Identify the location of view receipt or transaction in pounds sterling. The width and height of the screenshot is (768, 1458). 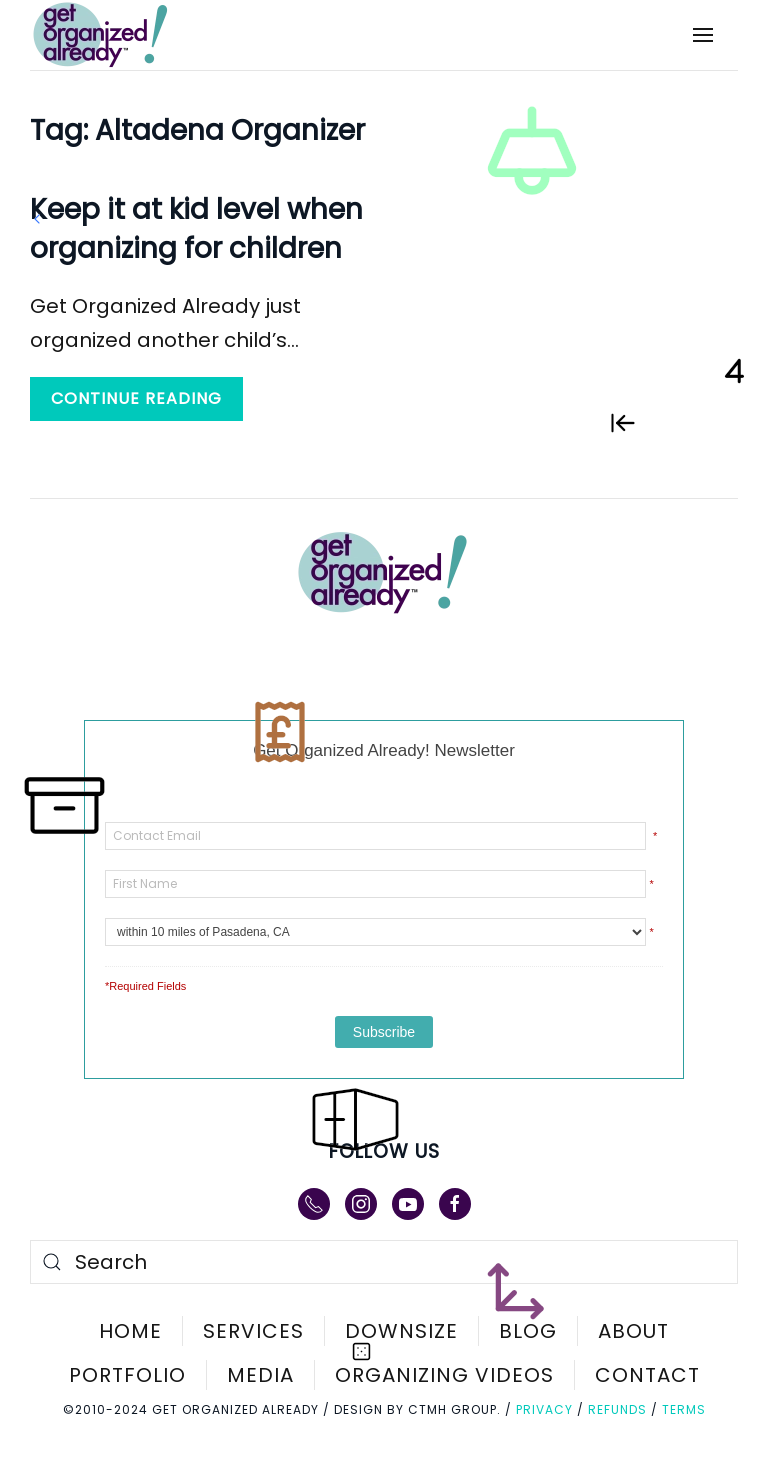
(280, 732).